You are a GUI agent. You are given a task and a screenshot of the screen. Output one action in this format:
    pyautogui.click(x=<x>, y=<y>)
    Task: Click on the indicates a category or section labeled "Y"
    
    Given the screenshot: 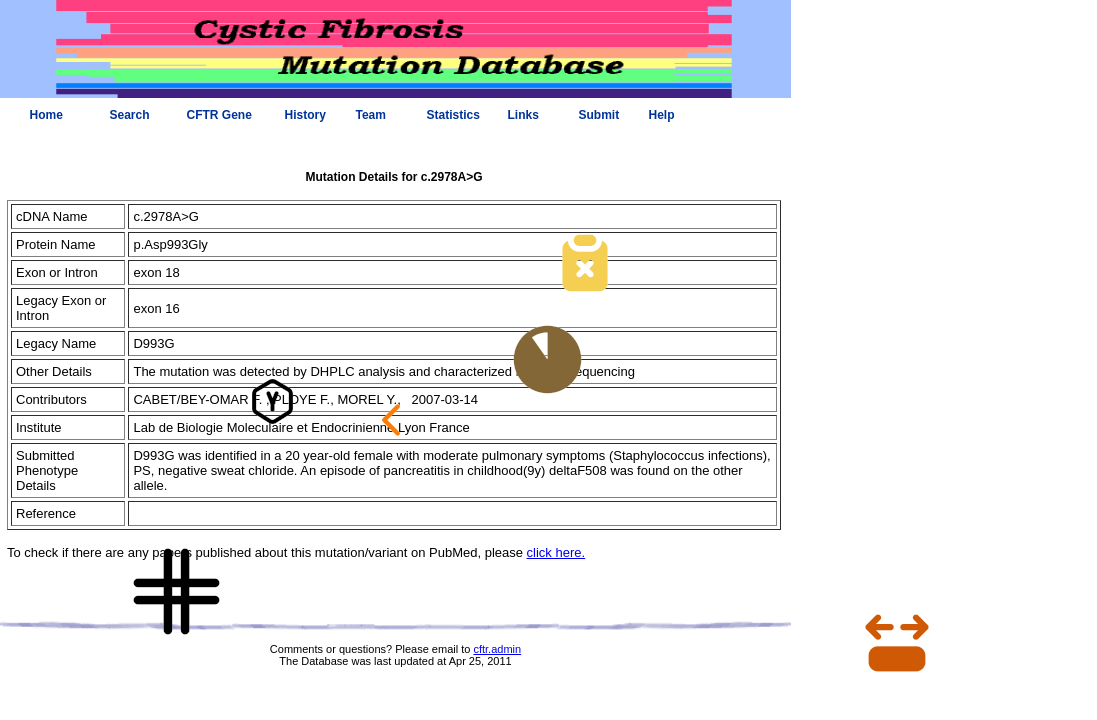 What is the action you would take?
    pyautogui.click(x=272, y=401)
    